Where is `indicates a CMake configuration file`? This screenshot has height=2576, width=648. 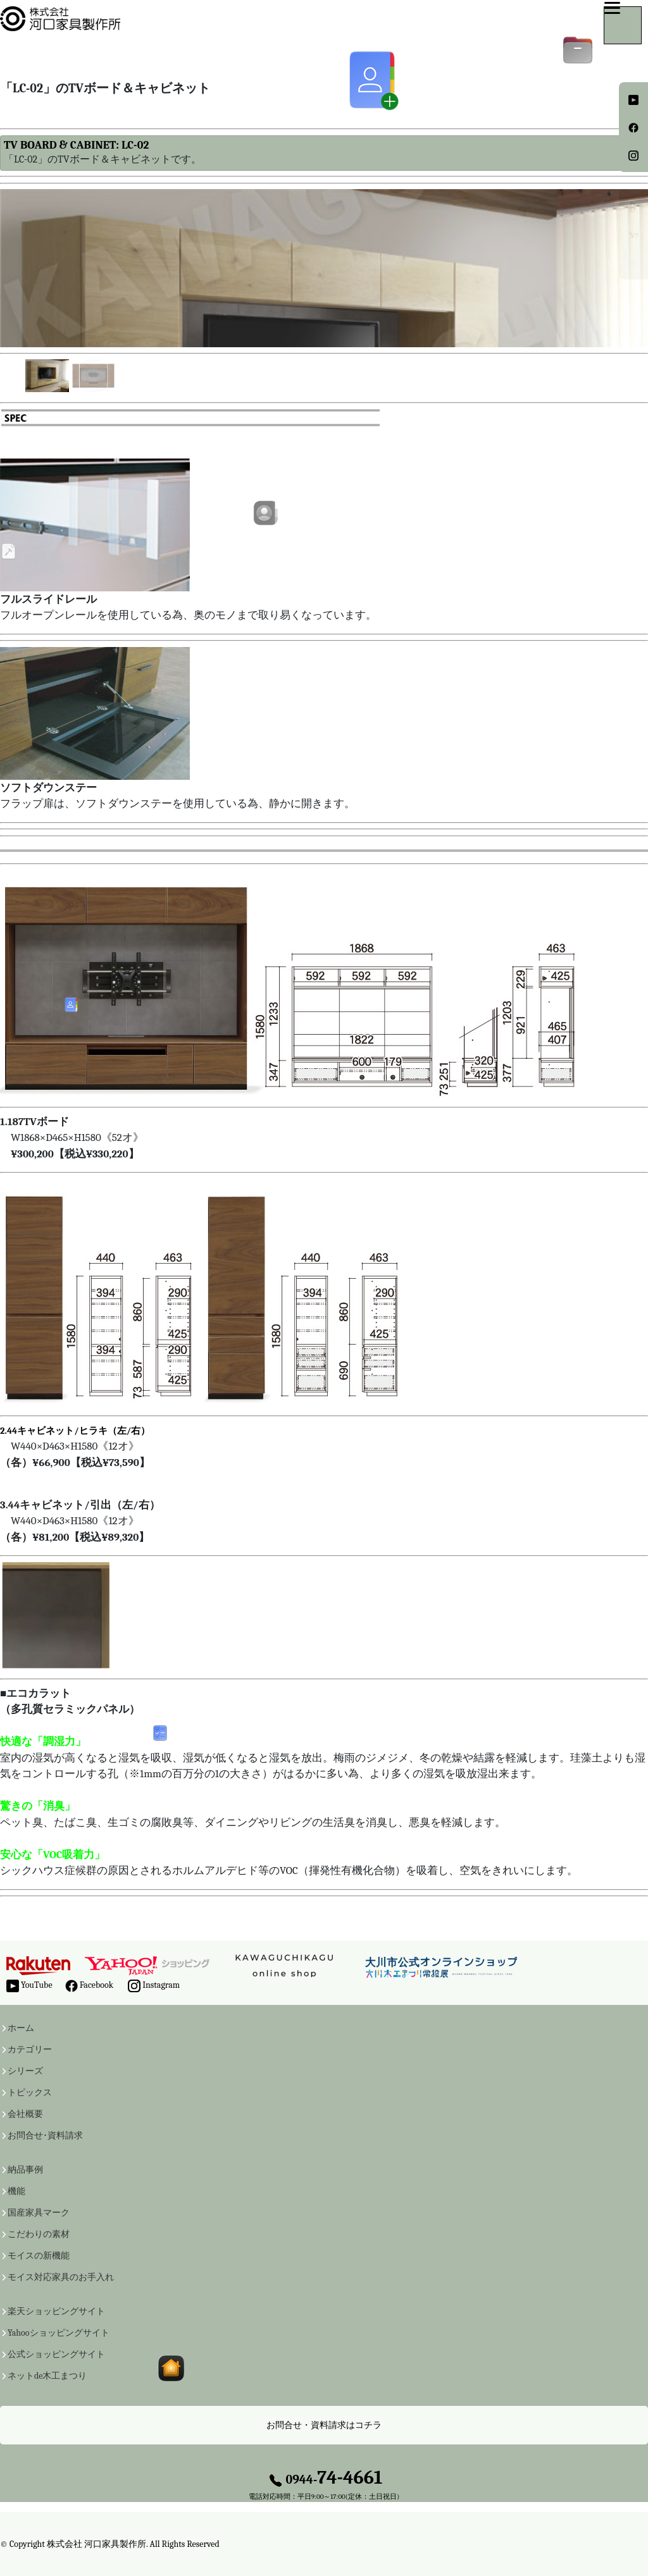
indicates a CMake configuration file is located at coordinates (8, 551).